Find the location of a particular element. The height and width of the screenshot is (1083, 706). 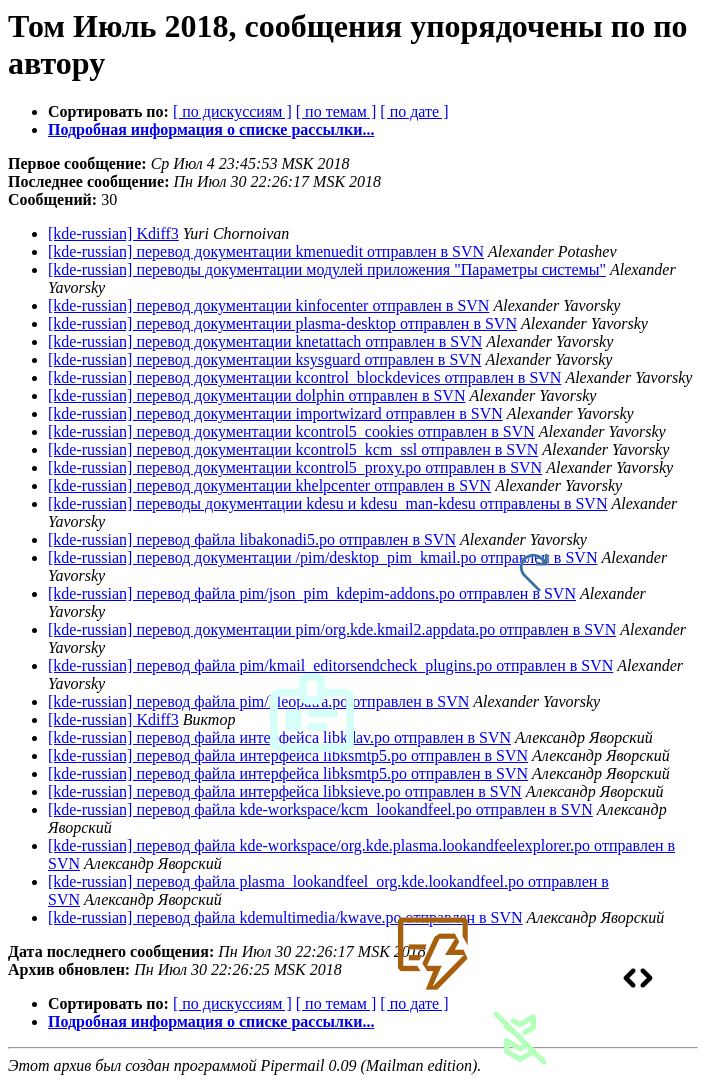

redo the last undone action is located at coordinates (534, 571).